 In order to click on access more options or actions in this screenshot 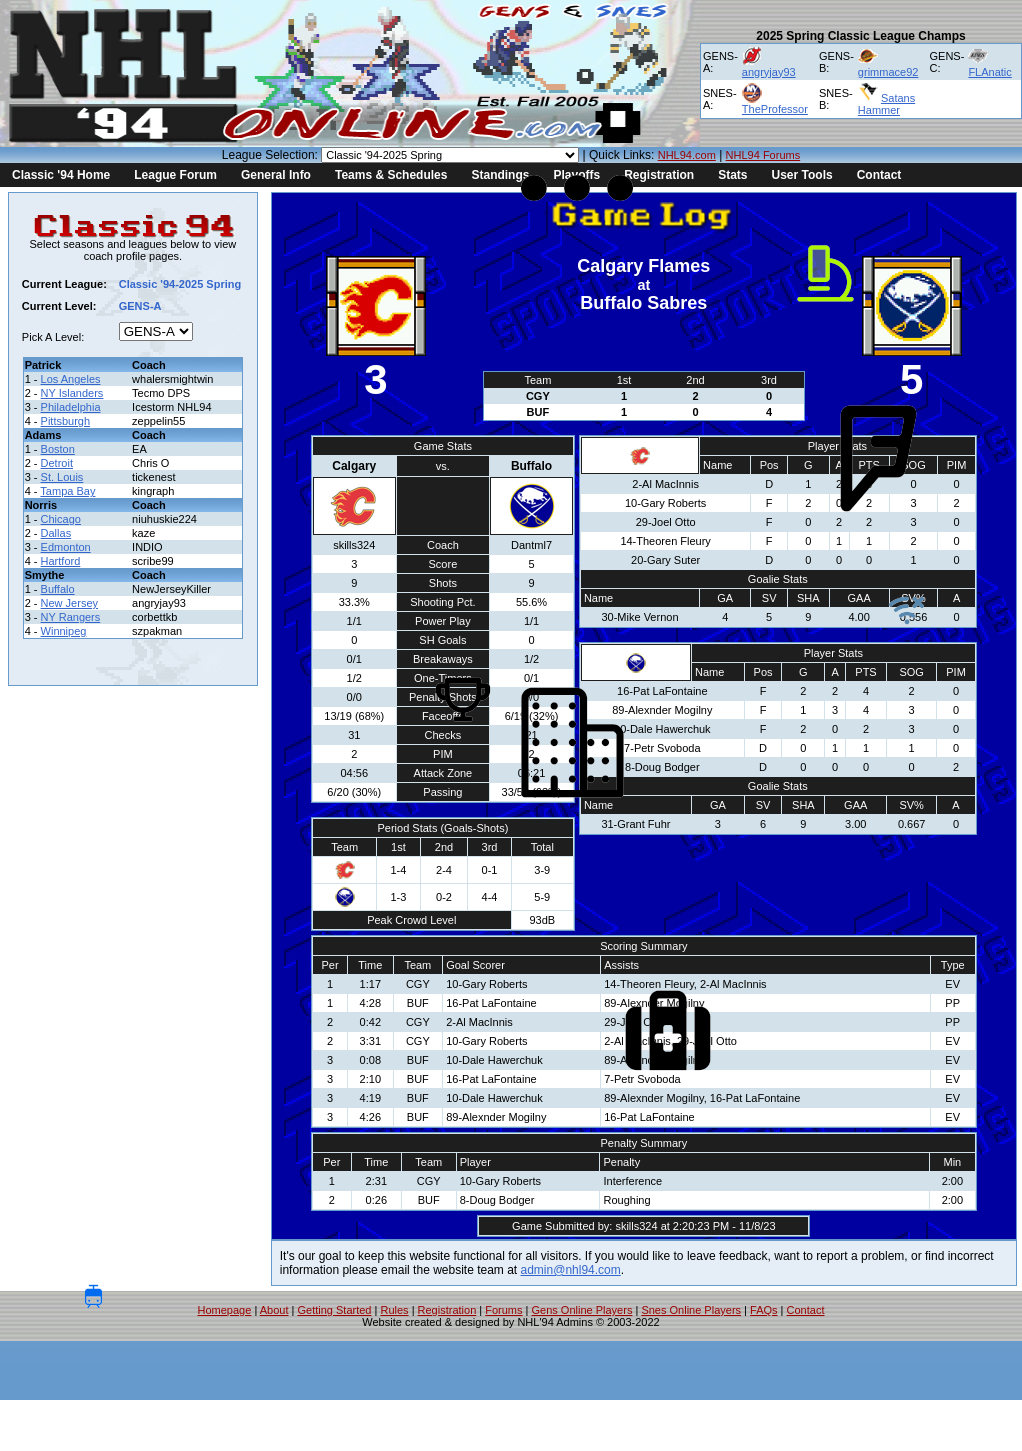, I will do `click(577, 188)`.